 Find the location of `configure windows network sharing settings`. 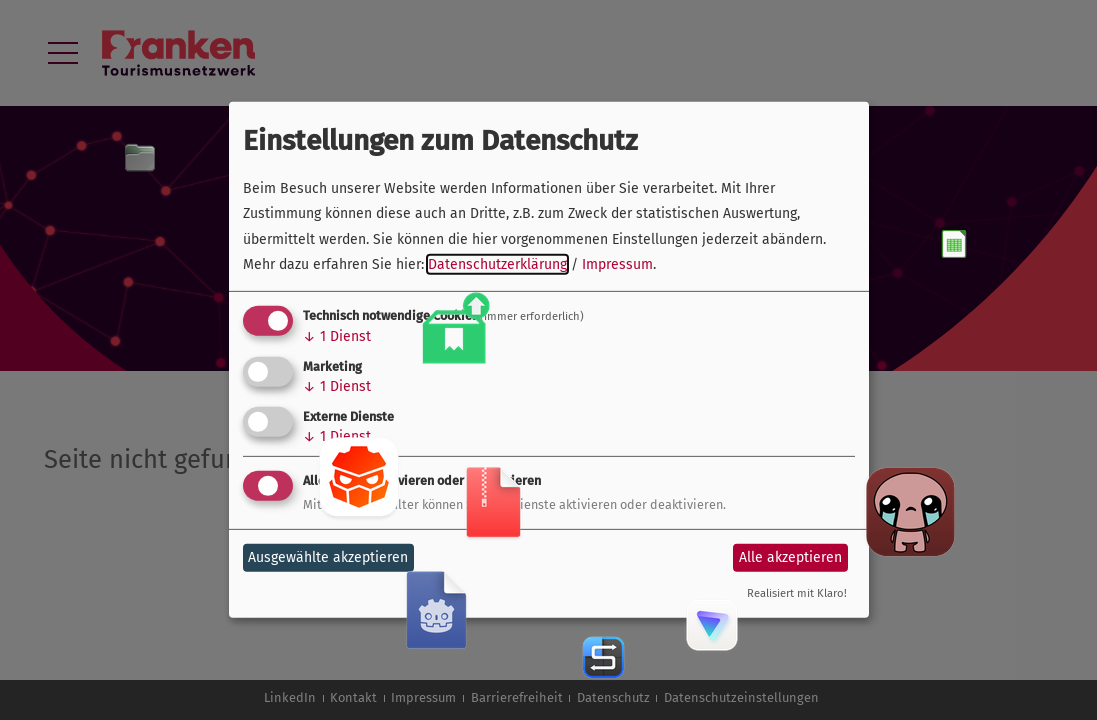

configure windows network sharing settings is located at coordinates (603, 657).